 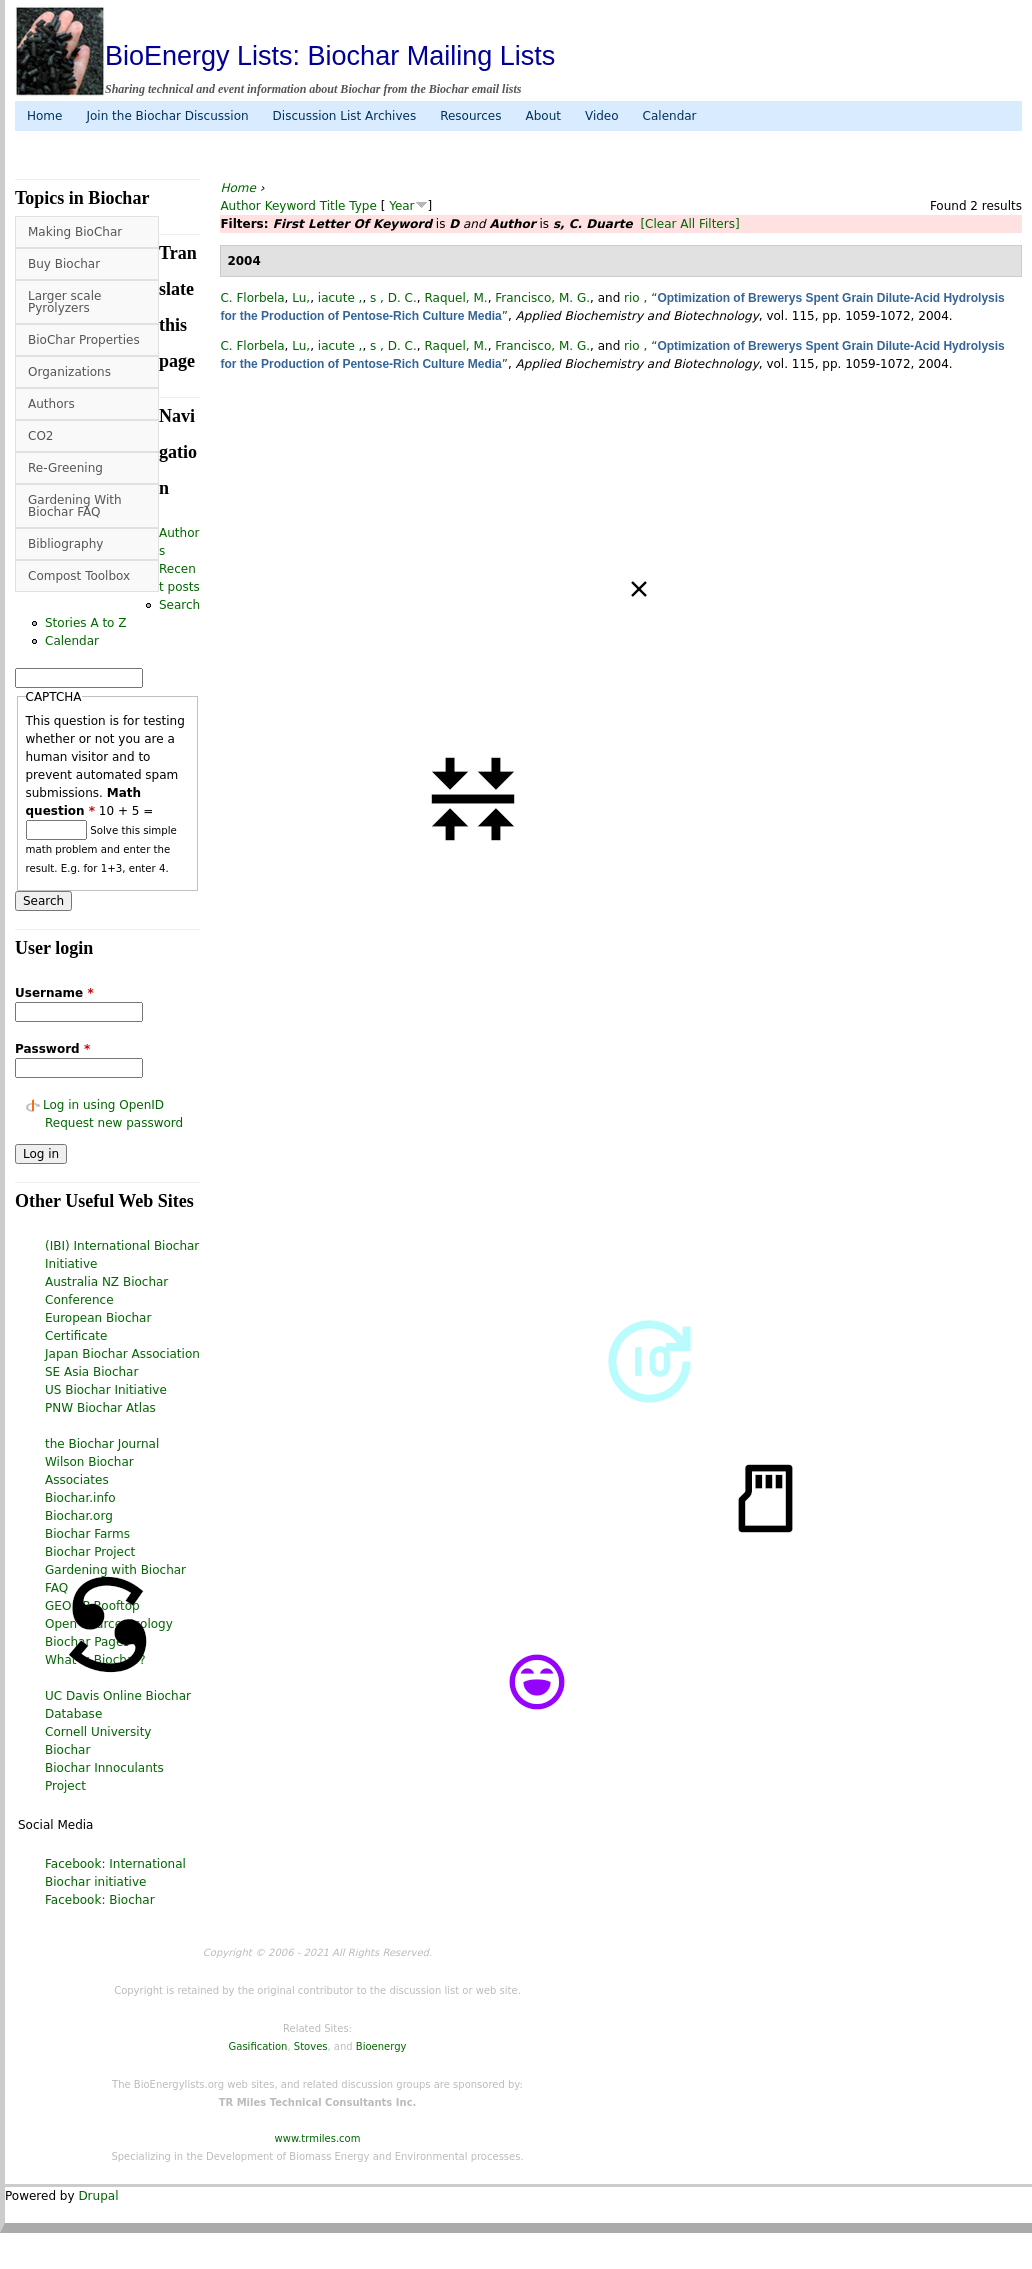 What do you see at coordinates (537, 1682) in the screenshot?
I see `add a laughing reaction to a message` at bounding box center [537, 1682].